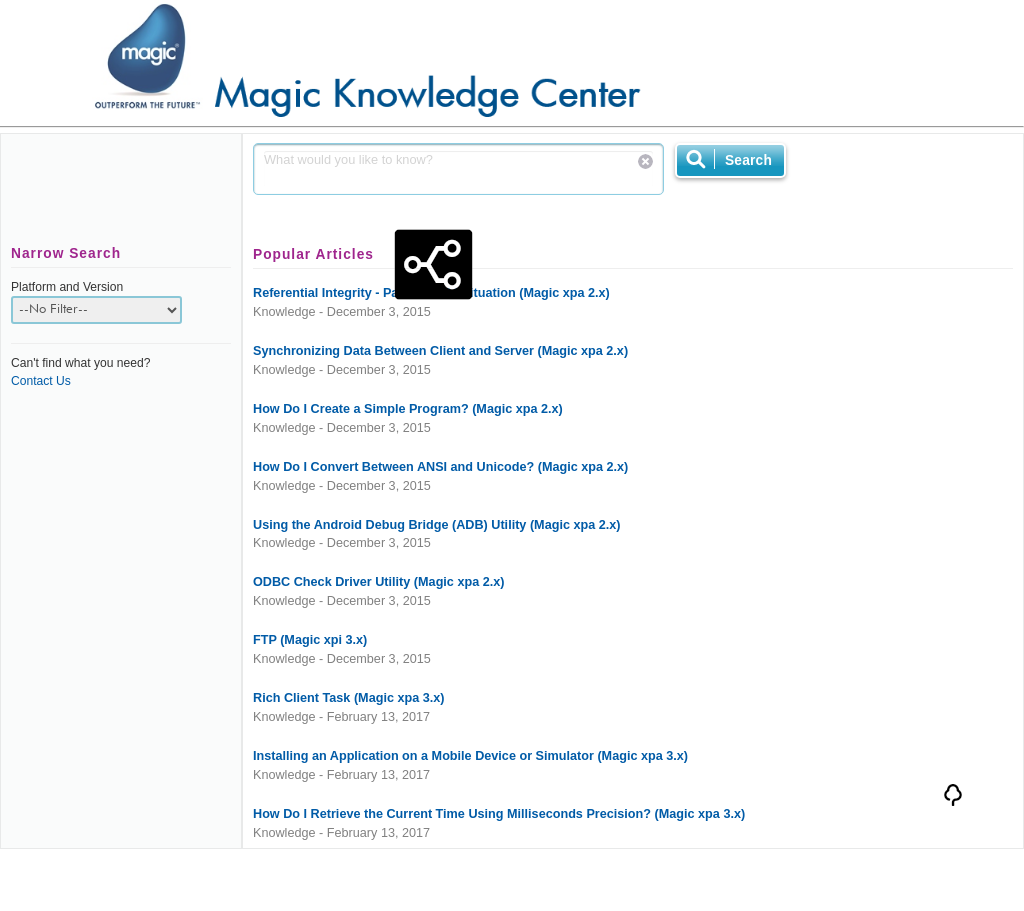 The image size is (1024, 911). What do you see at coordinates (433, 264) in the screenshot?
I see `view on StackShare` at bounding box center [433, 264].